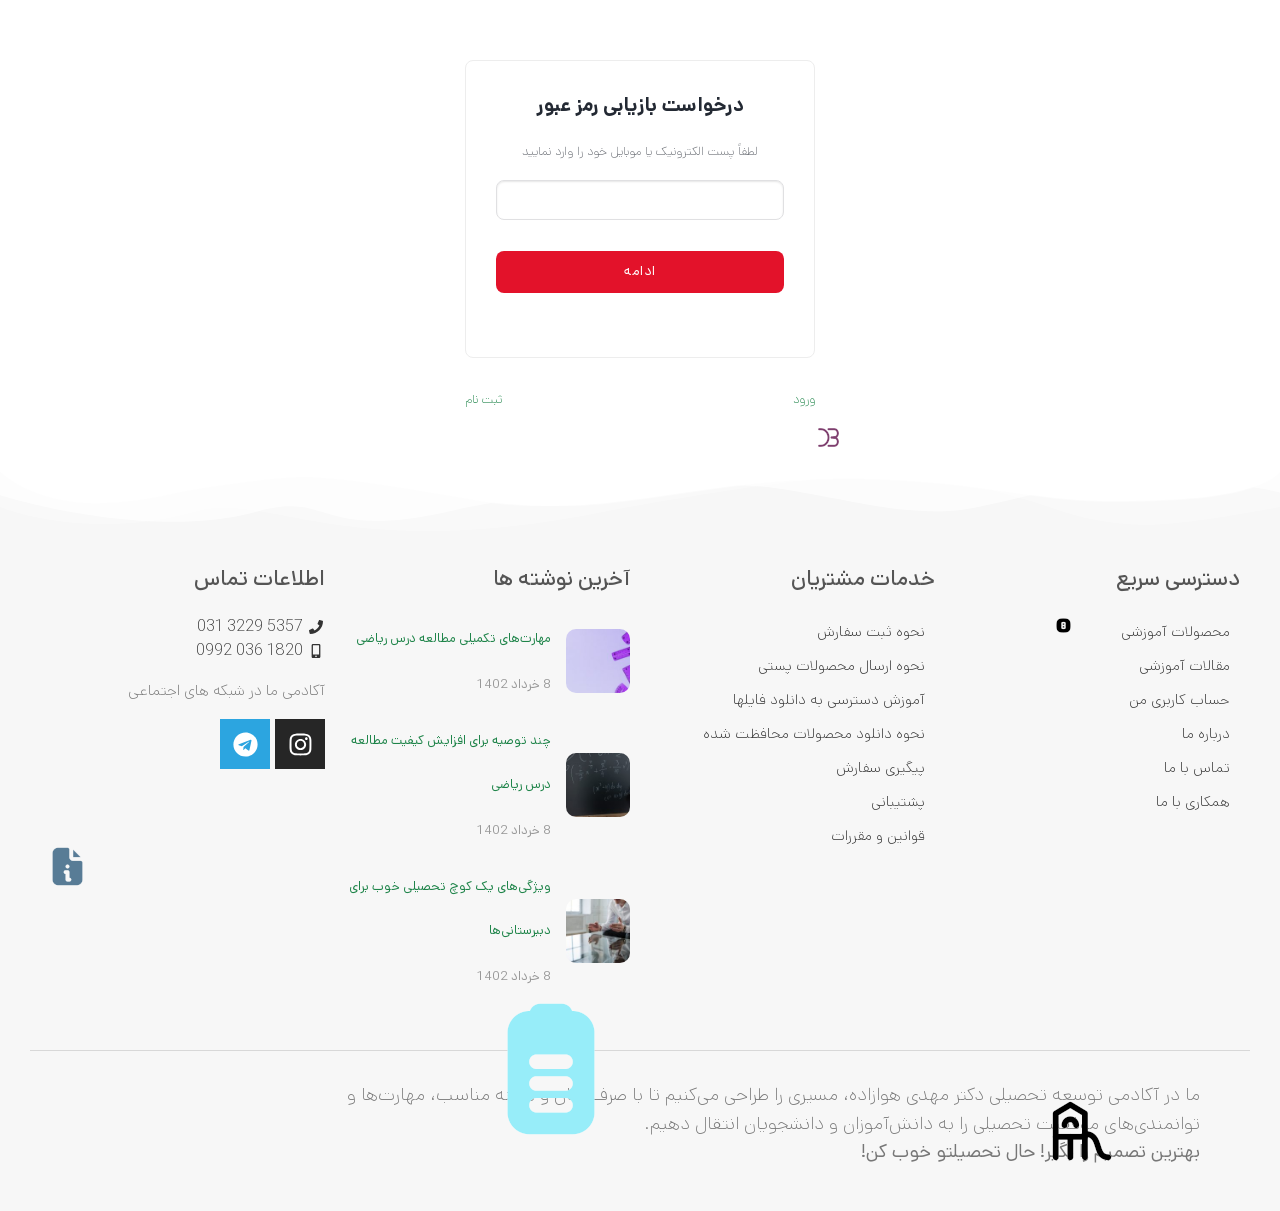 This screenshot has width=1280, height=1211. Describe the element at coordinates (1082, 1131) in the screenshot. I see `access playground or outdoor equipment information` at that location.